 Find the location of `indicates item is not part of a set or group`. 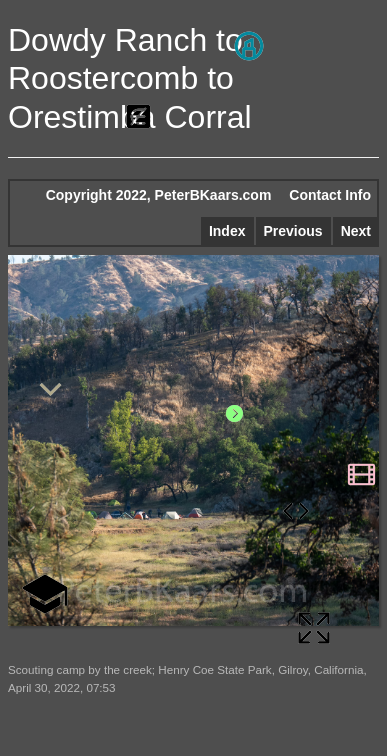

indicates item is not part of a set or group is located at coordinates (138, 116).